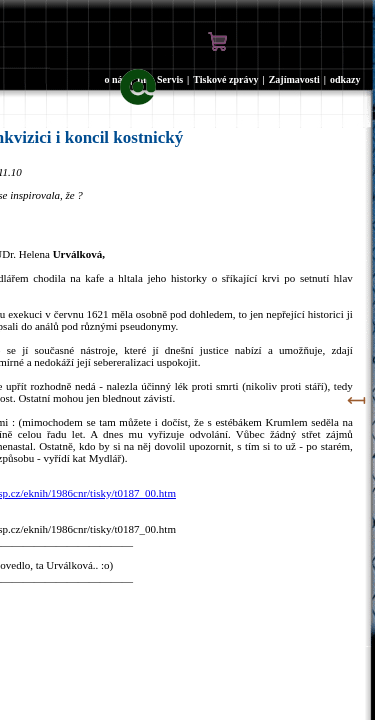 This screenshot has width=375, height=720. What do you see at coordinates (356, 400) in the screenshot?
I see `navigate back to previous screen` at bounding box center [356, 400].